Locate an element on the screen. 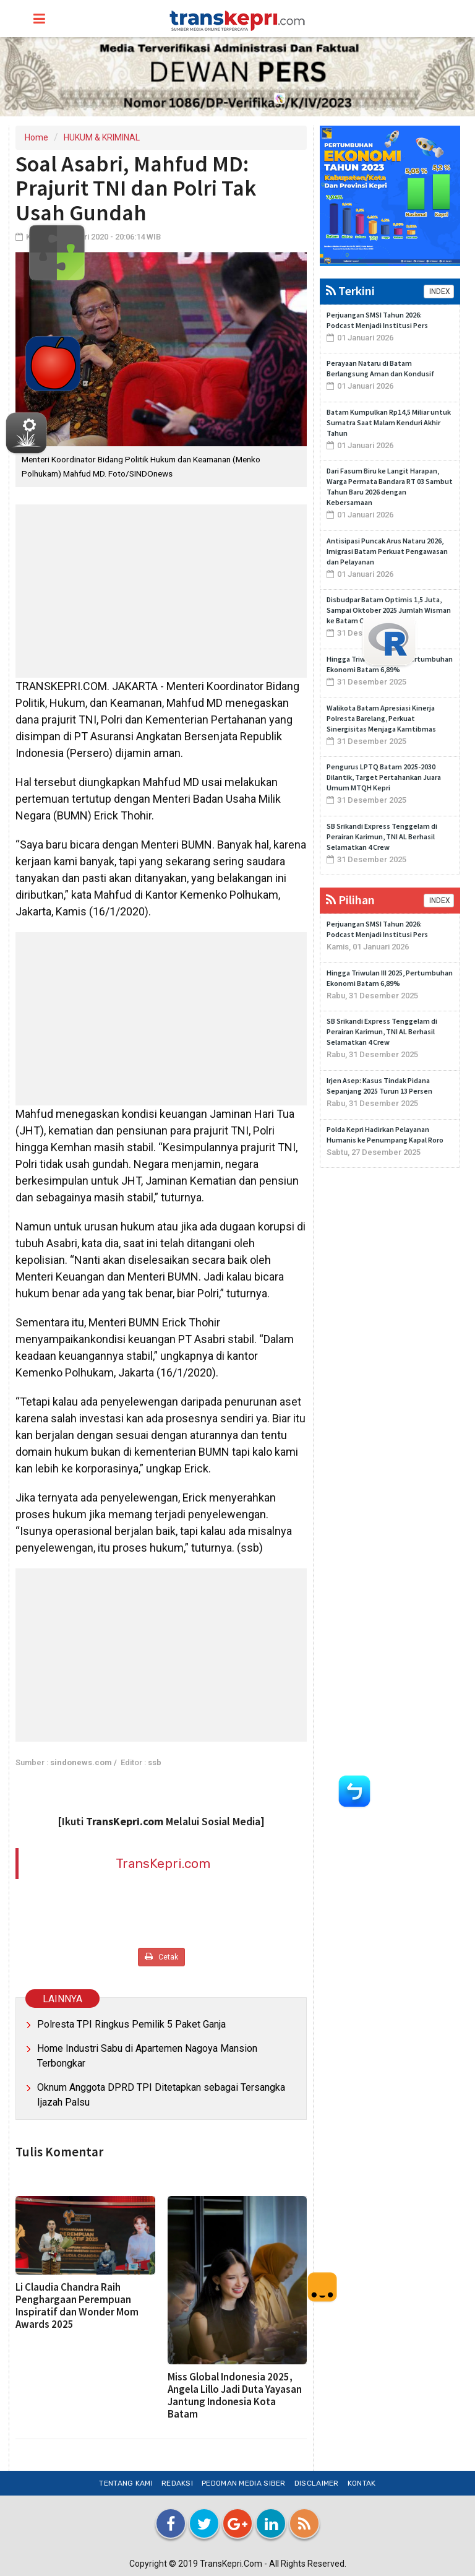 The image size is (475, 2576). open ibus bopomofo input method app is located at coordinates (354, 1791).